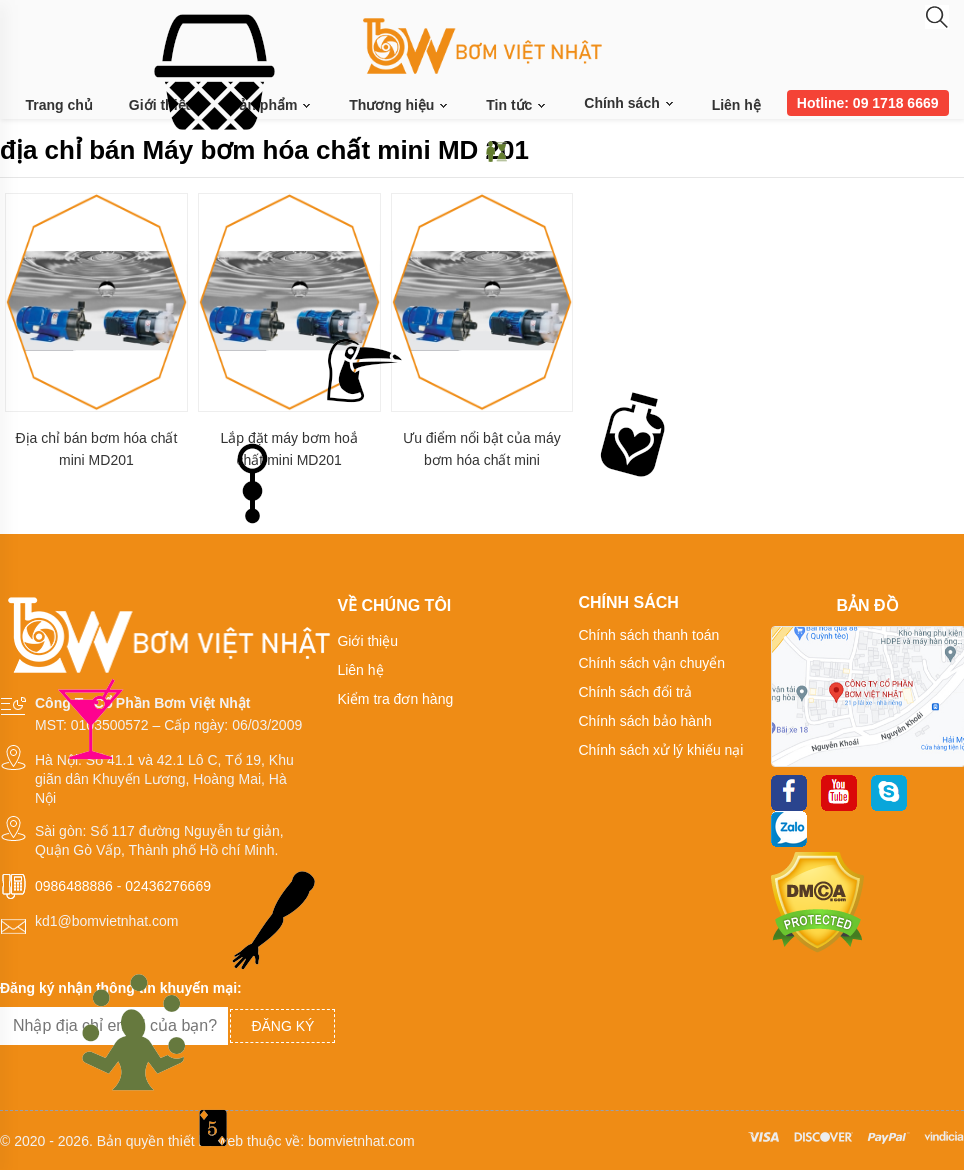  I want to click on view your shopping basket, so click(214, 71).